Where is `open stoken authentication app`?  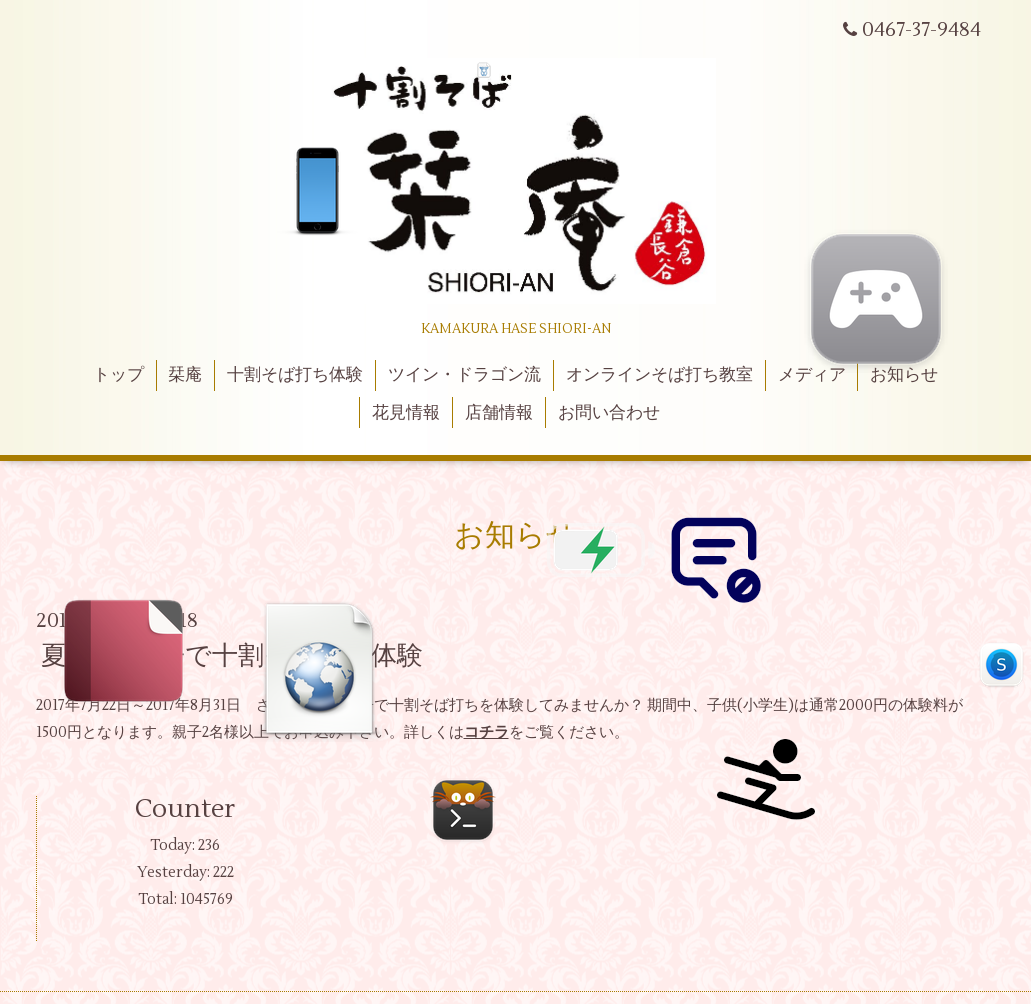
open stoken authentication app is located at coordinates (1001, 664).